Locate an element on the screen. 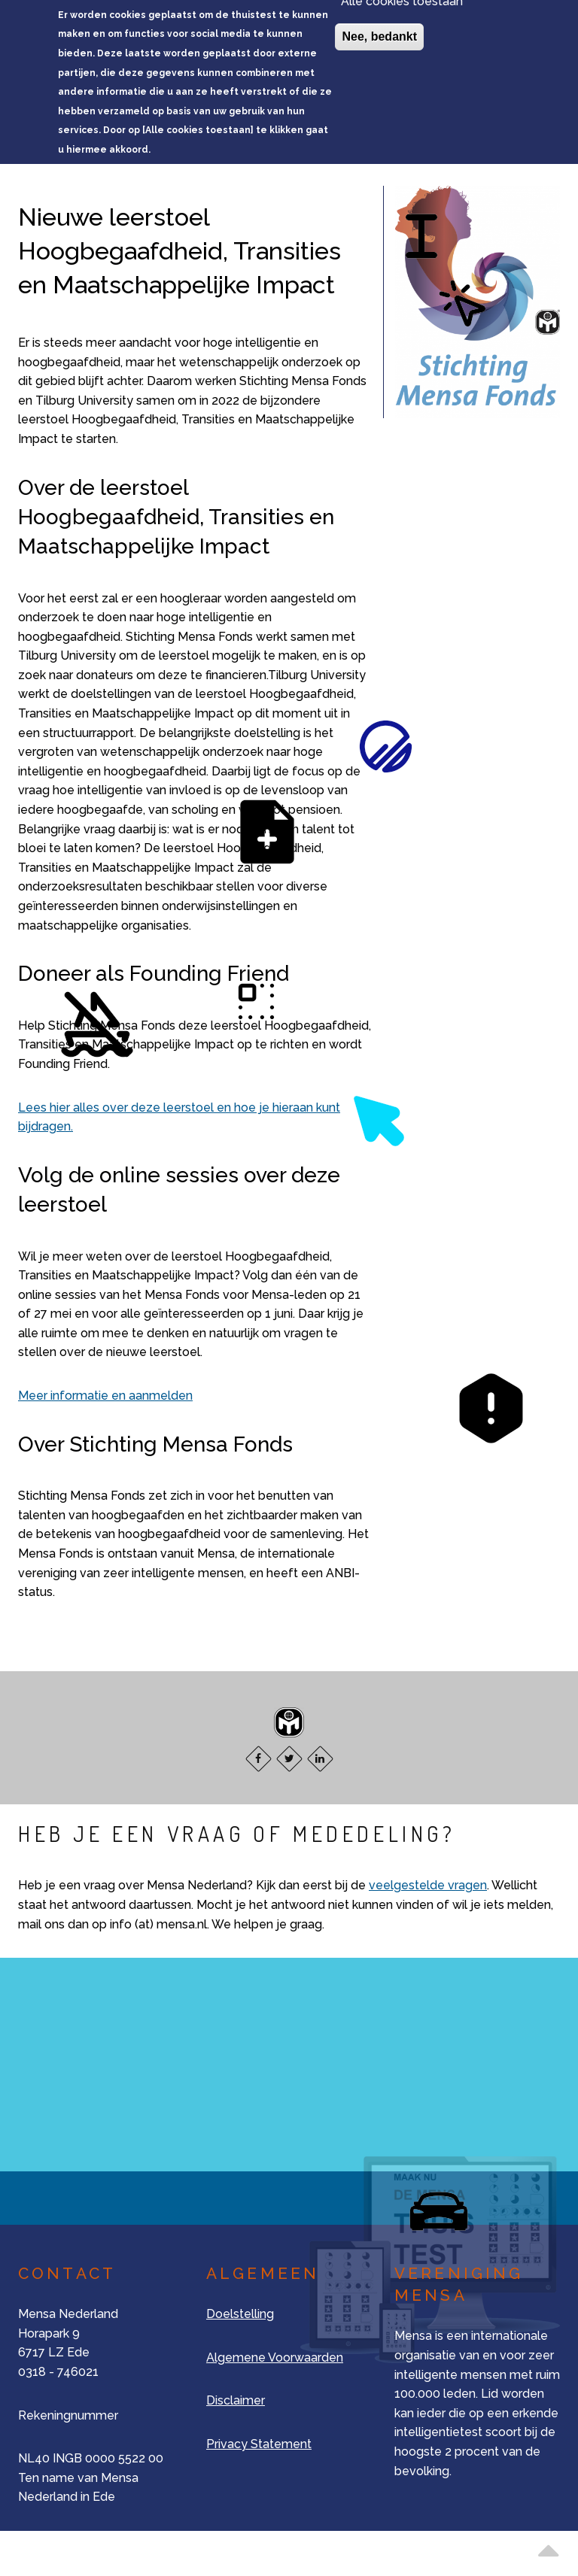  planetscale database platform logo is located at coordinates (385, 746).